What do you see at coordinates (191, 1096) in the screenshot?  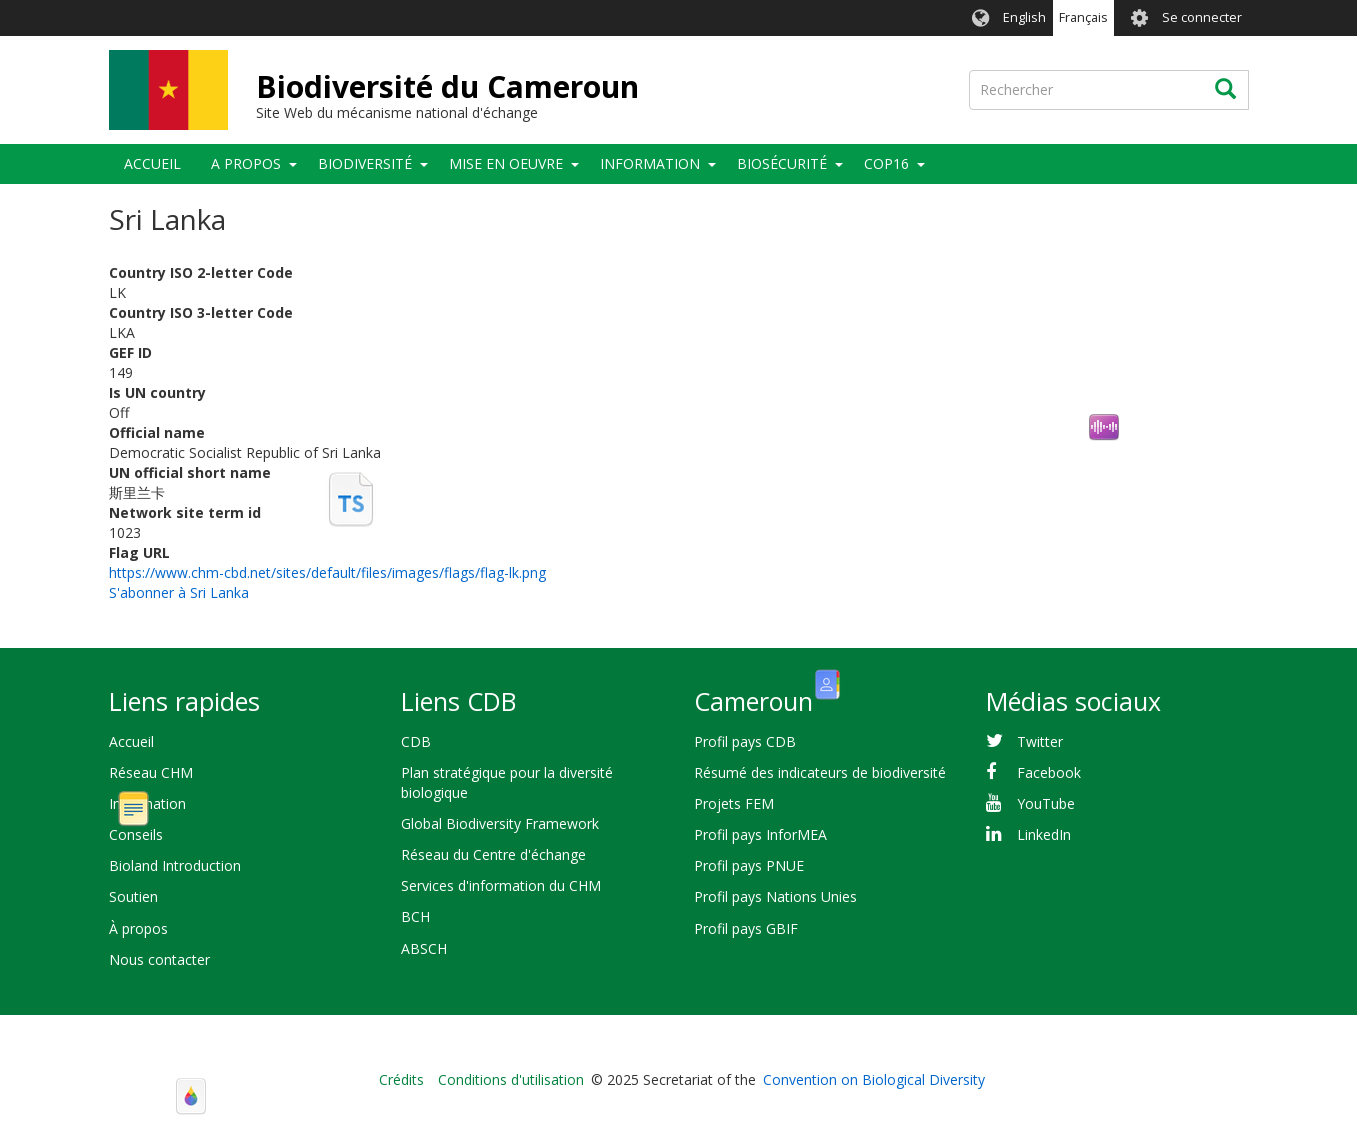 I see `file type for hardware monitoring sensor data` at bounding box center [191, 1096].